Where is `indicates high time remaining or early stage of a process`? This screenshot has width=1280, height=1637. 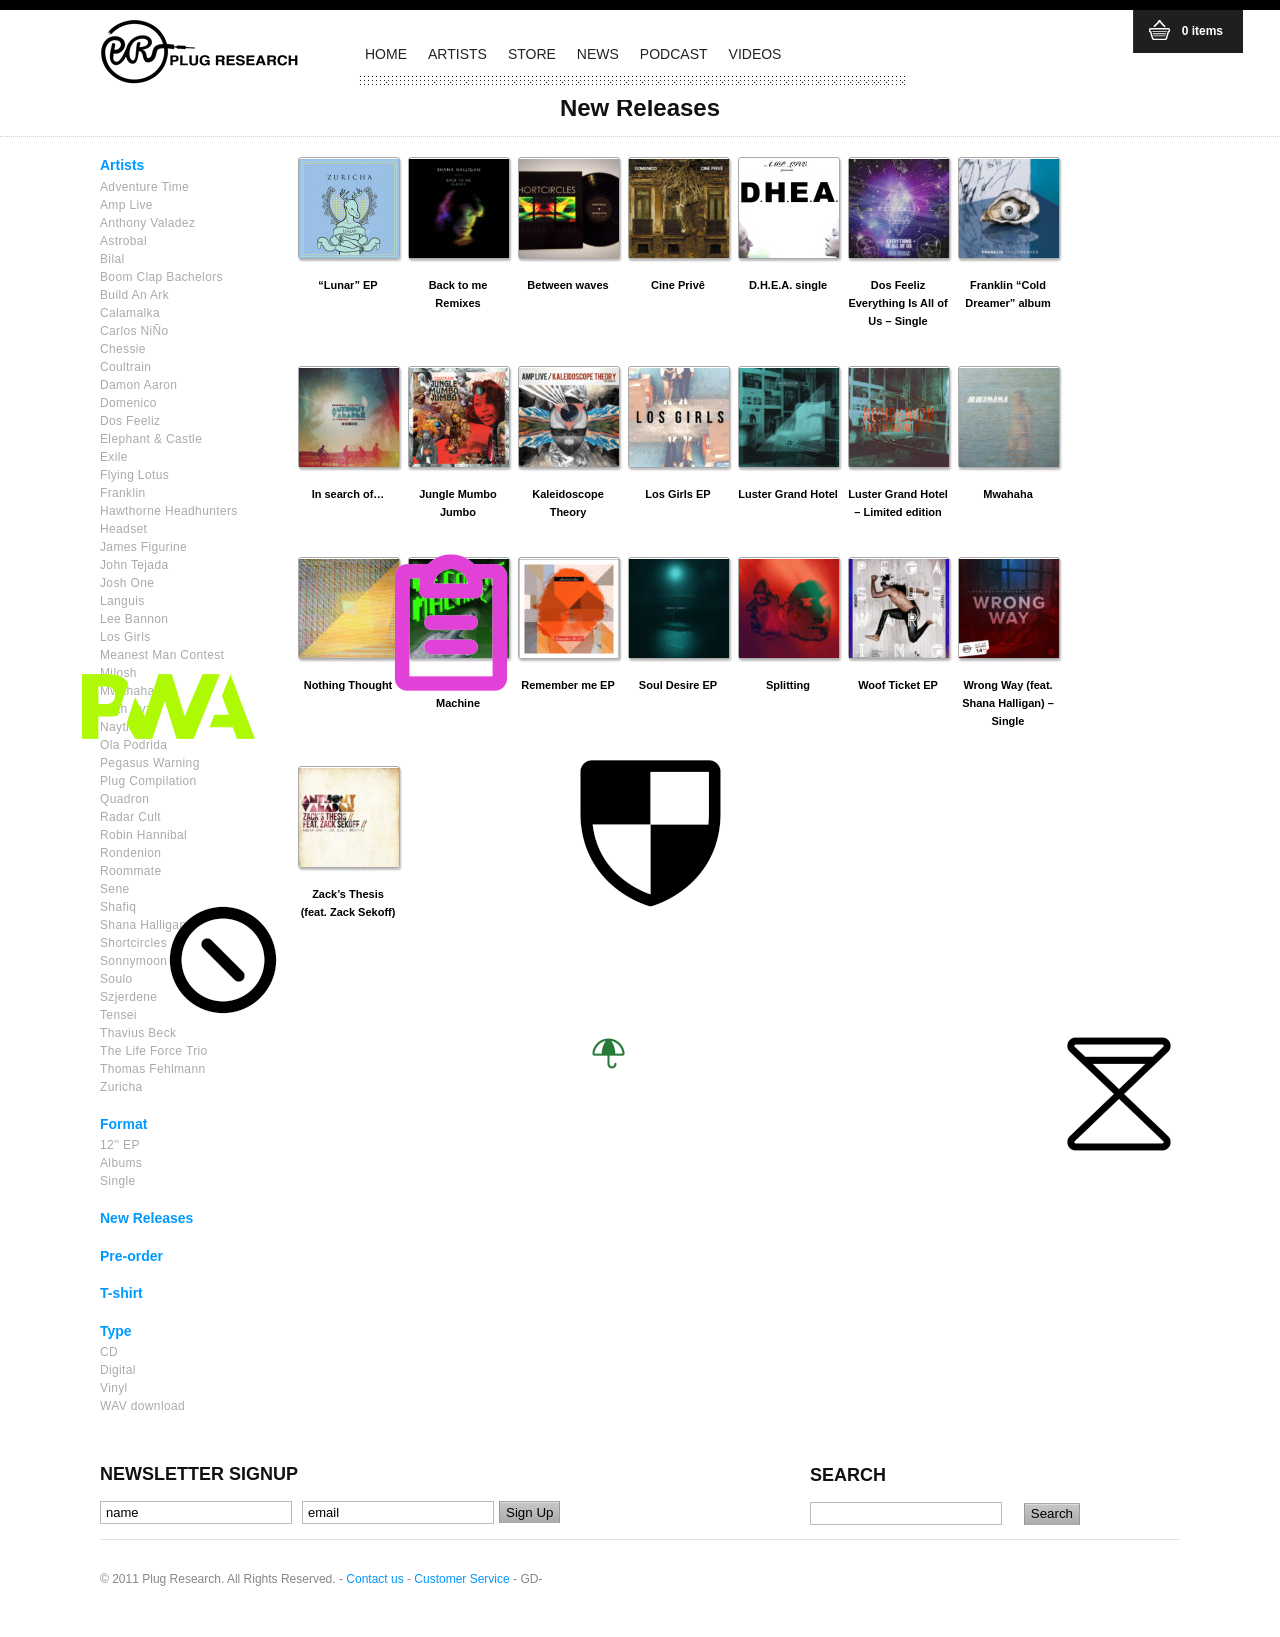 indicates high time remaining or early stage of a process is located at coordinates (1119, 1094).